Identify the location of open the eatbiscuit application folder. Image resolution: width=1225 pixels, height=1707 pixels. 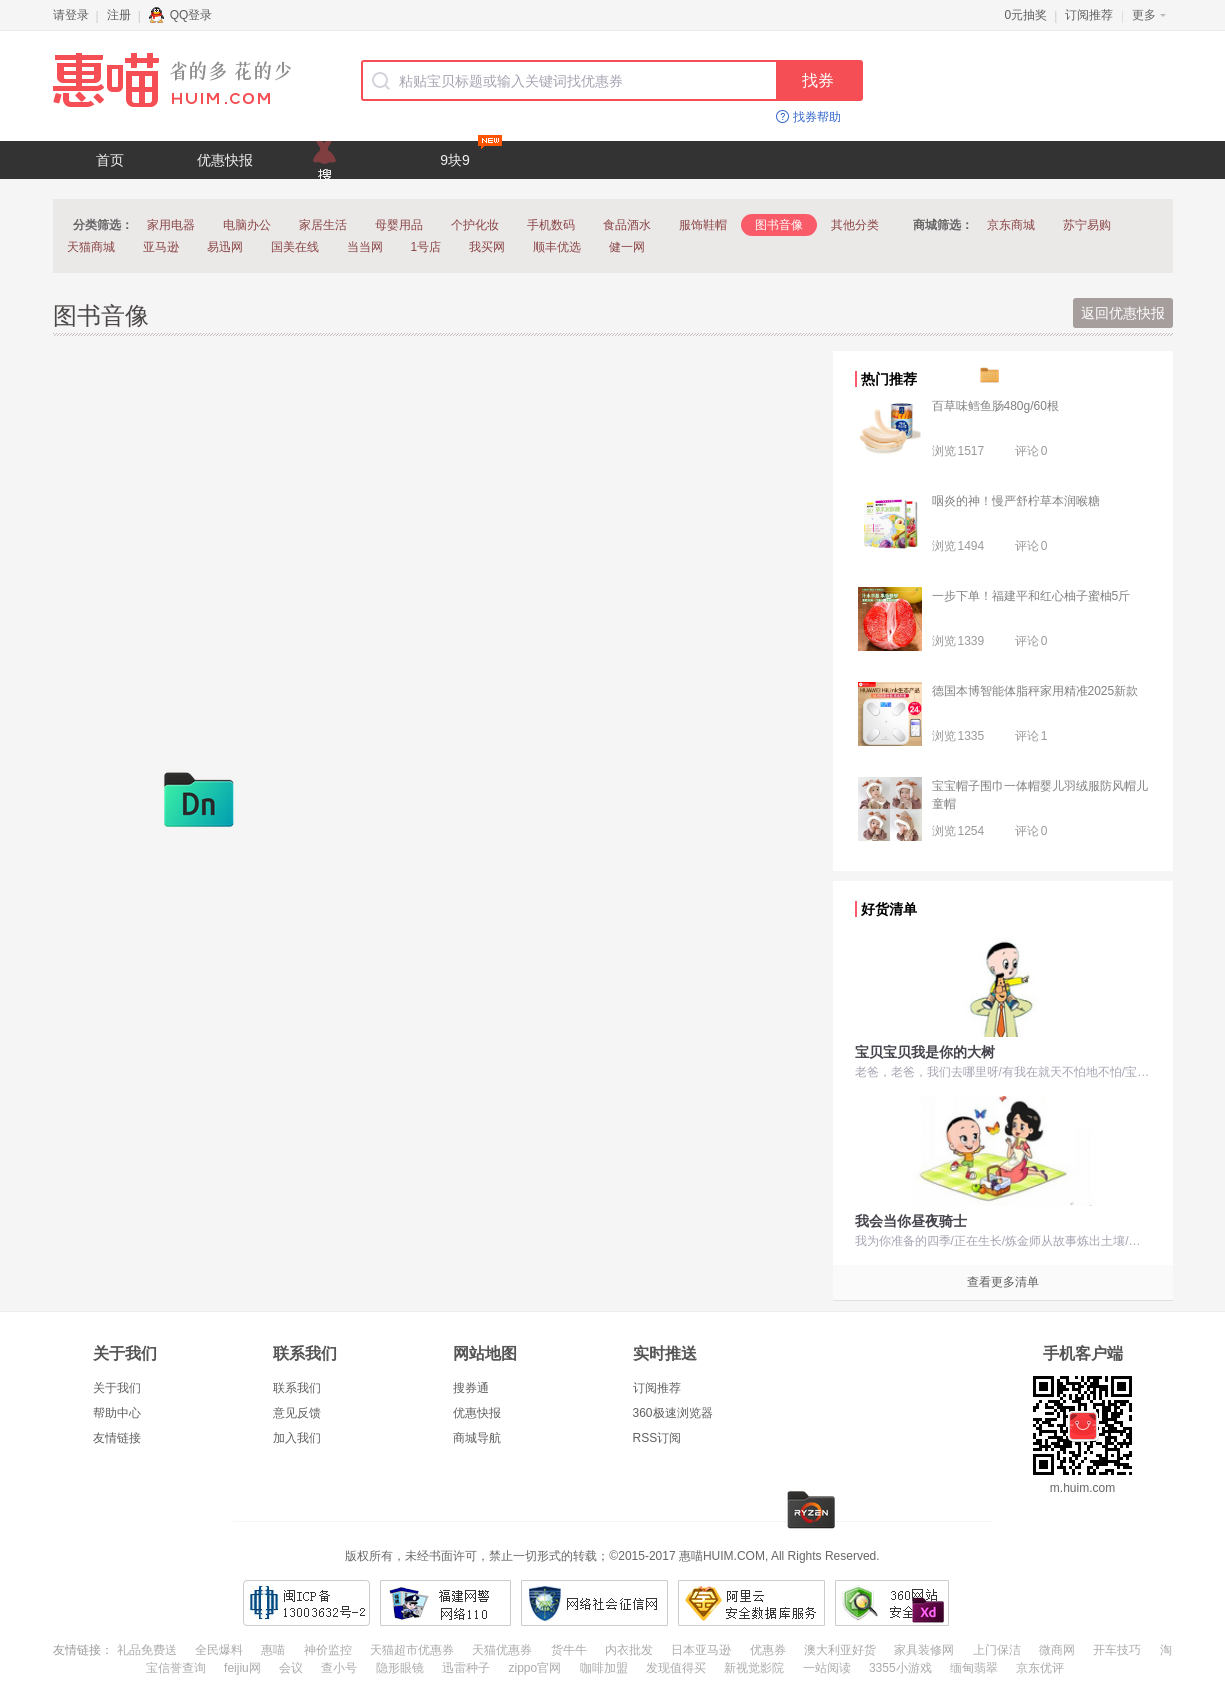
(989, 375).